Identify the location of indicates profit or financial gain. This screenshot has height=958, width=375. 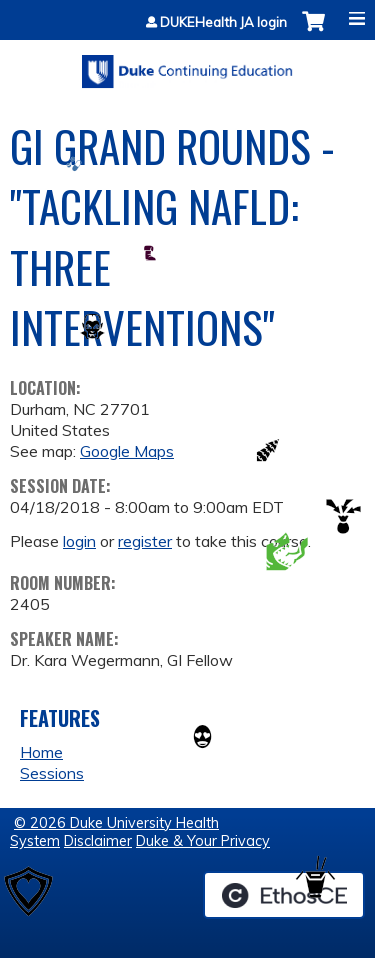
(343, 516).